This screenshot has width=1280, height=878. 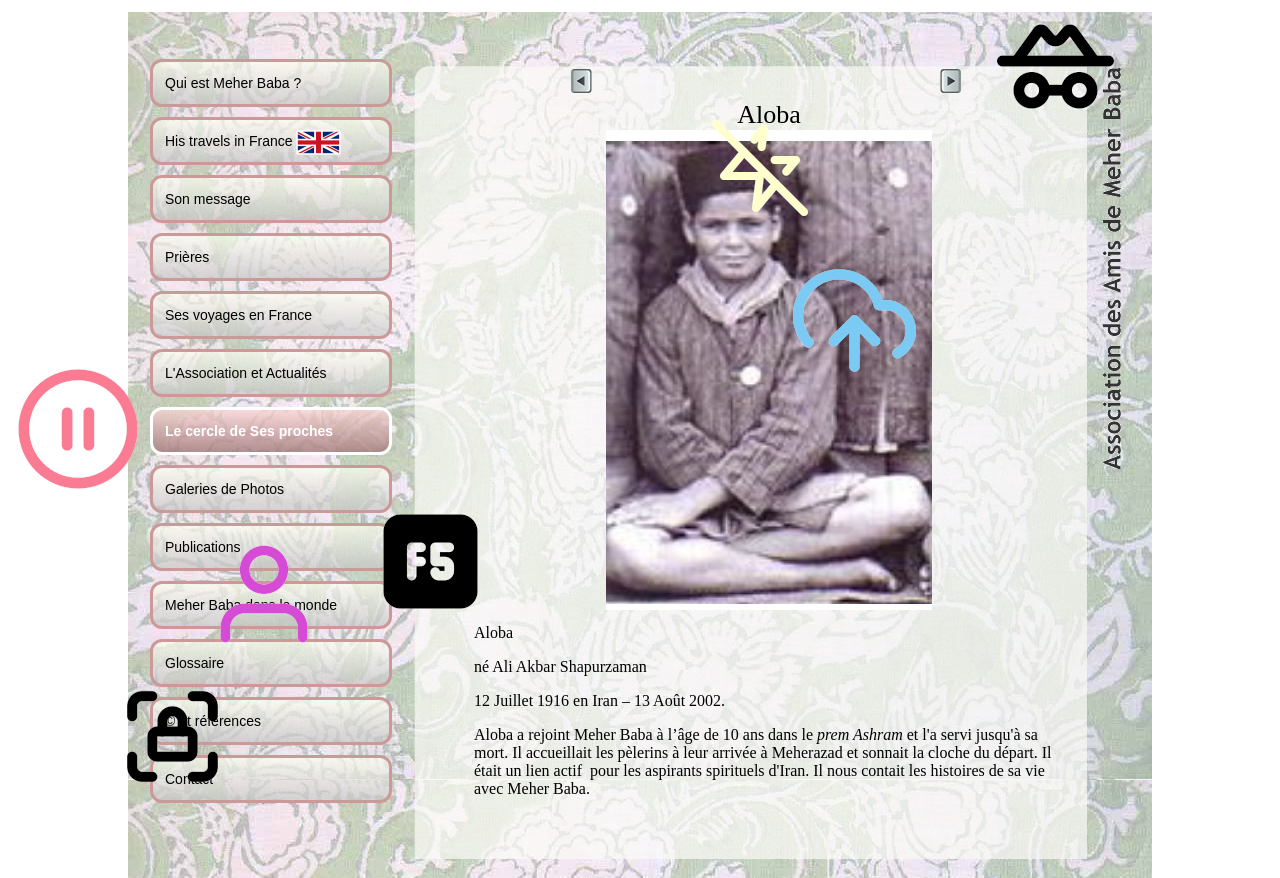 I want to click on pause media playback, so click(x=78, y=429).